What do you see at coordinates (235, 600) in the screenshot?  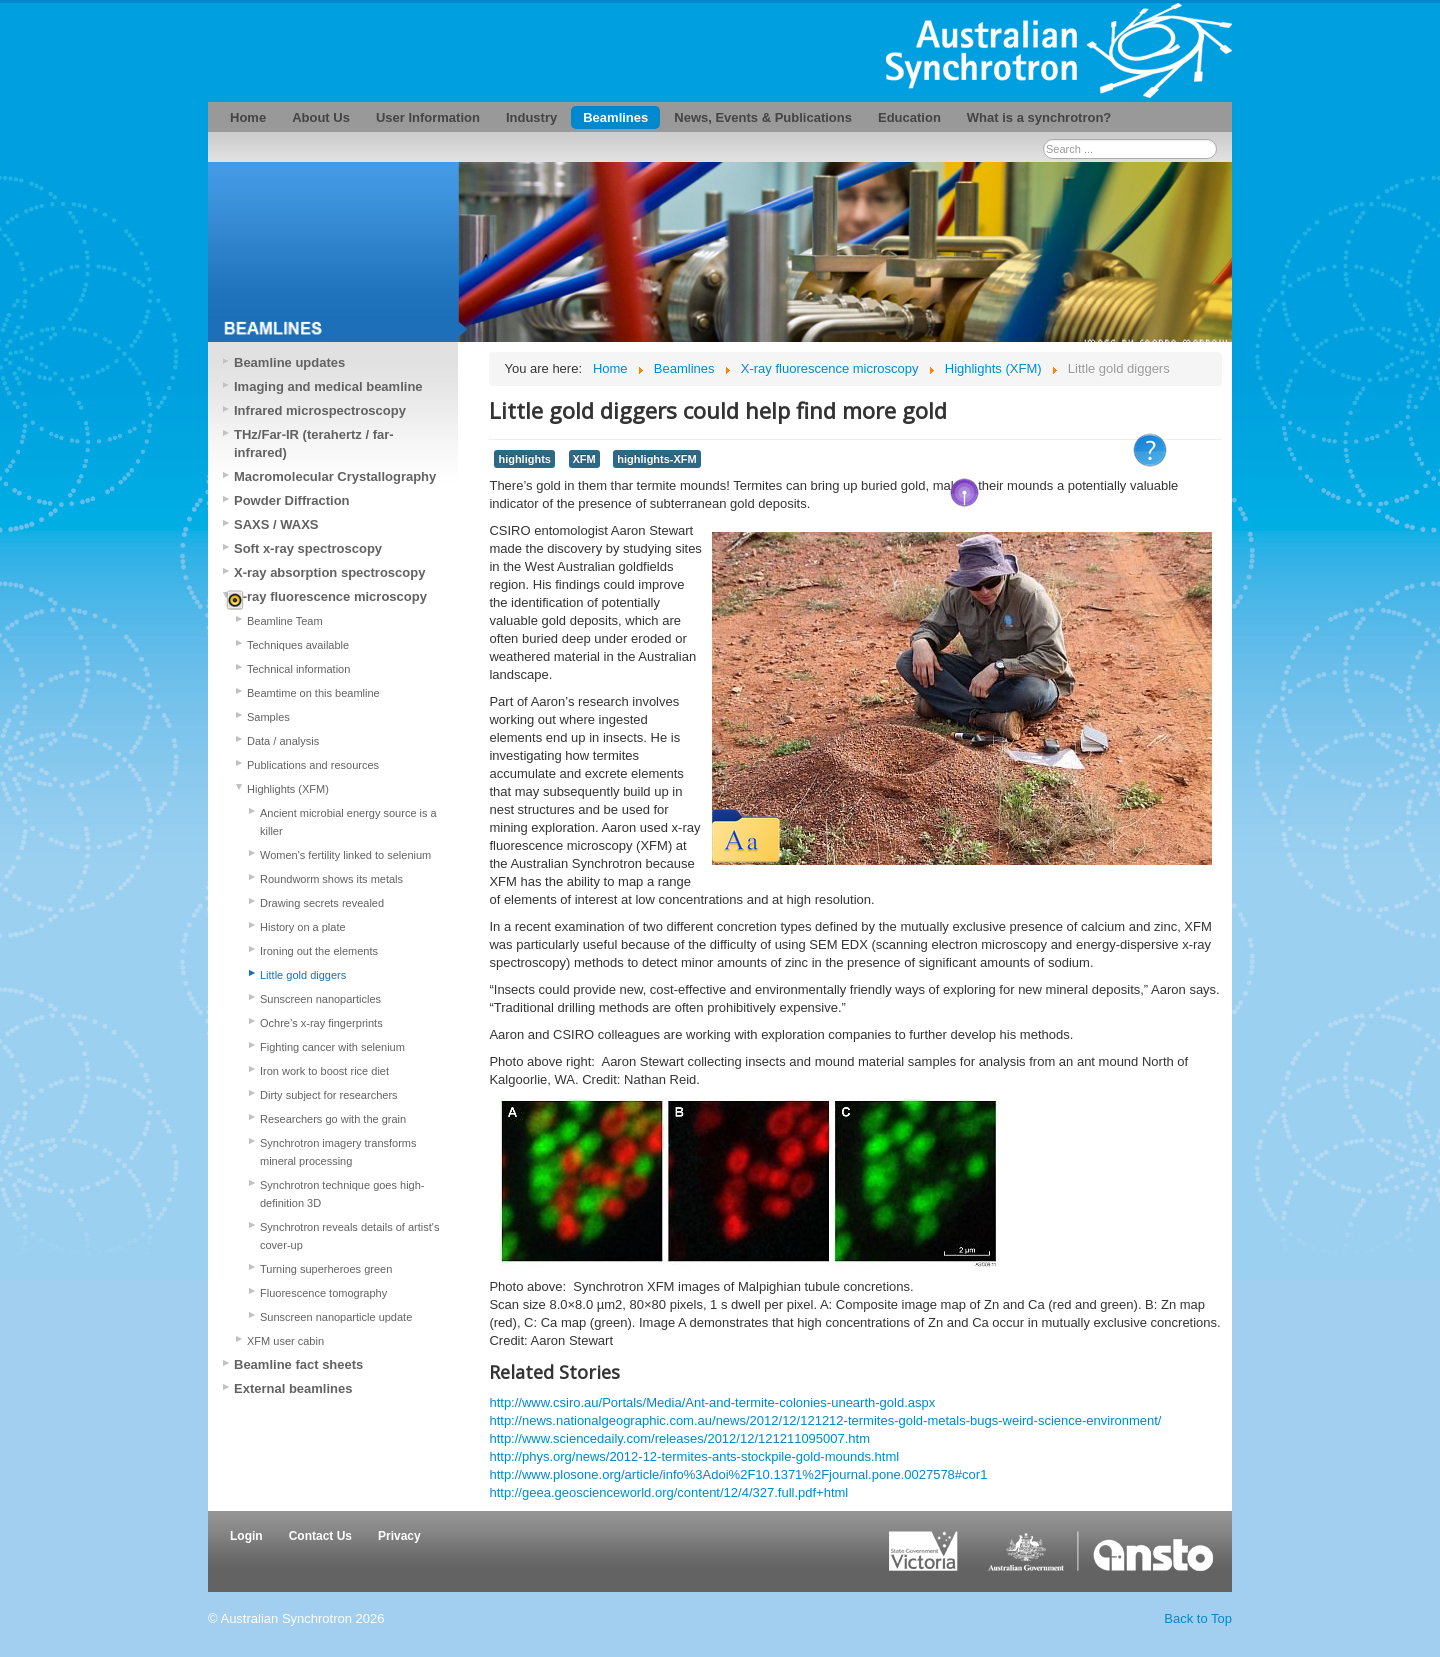 I see `open sound or audio settings panel` at bounding box center [235, 600].